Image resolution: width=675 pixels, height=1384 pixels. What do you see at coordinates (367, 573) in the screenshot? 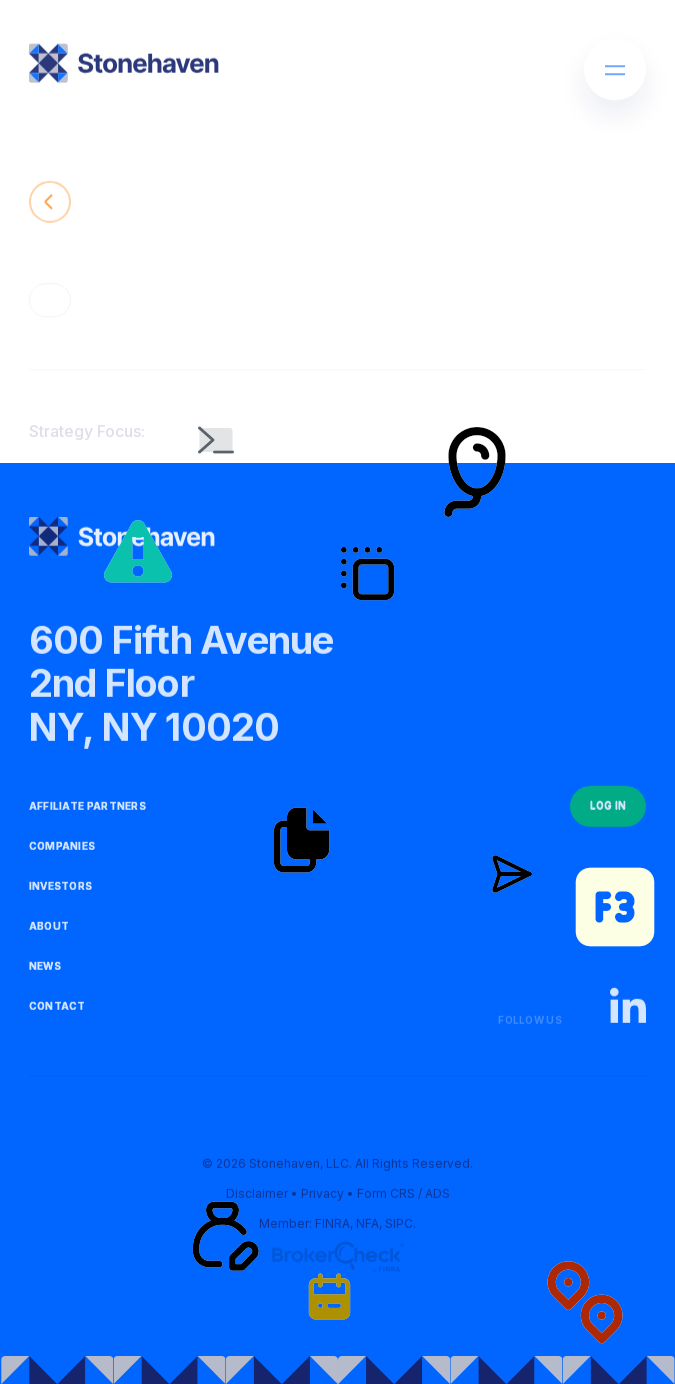
I see `drag and drop to reorder items` at bounding box center [367, 573].